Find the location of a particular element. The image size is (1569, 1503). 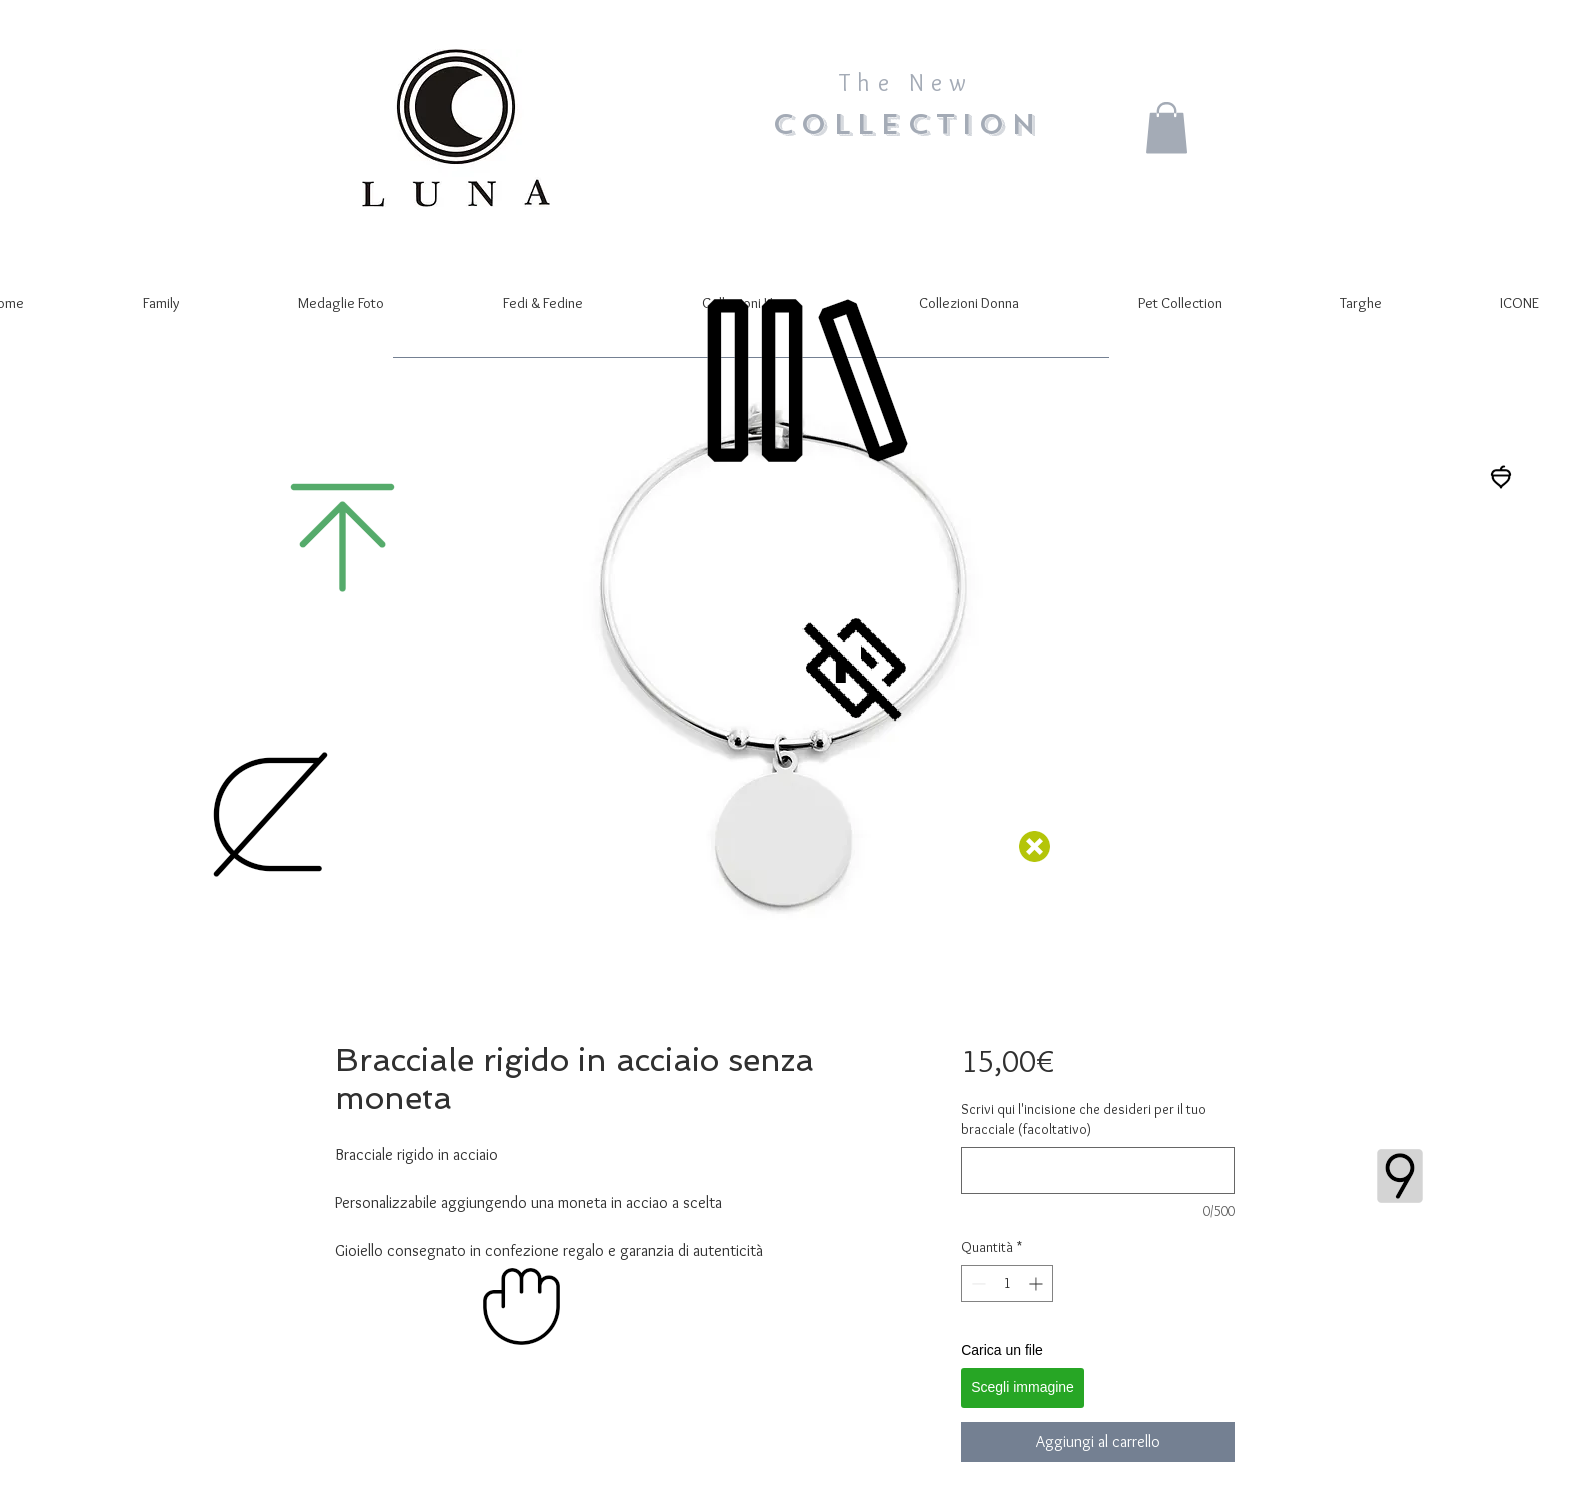

drag to reposition an element is located at coordinates (521, 1295).